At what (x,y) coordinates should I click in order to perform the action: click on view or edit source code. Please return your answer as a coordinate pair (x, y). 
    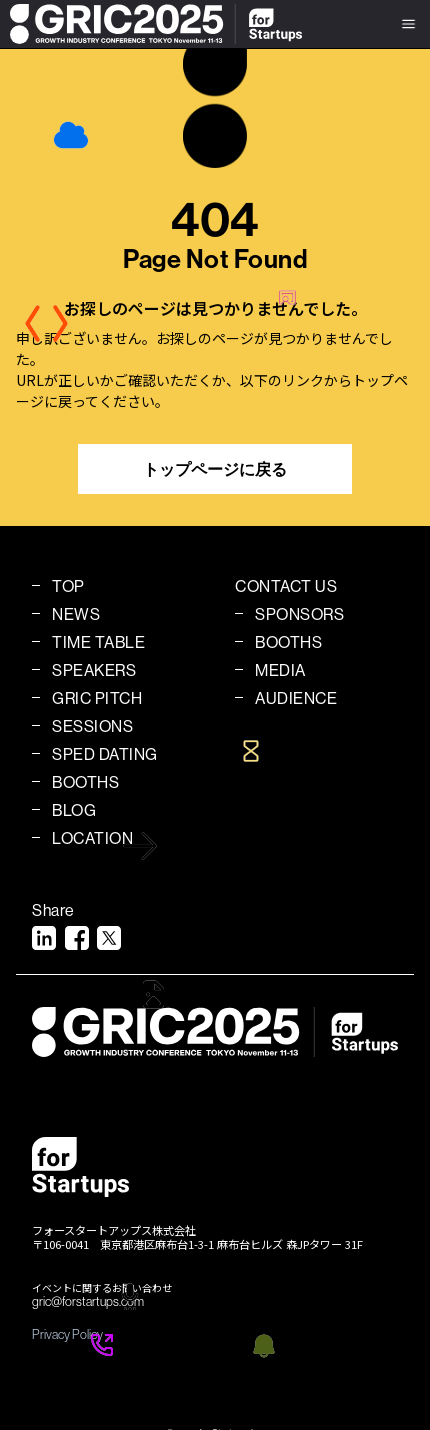
    Looking at the image, I should click on (46, 323).